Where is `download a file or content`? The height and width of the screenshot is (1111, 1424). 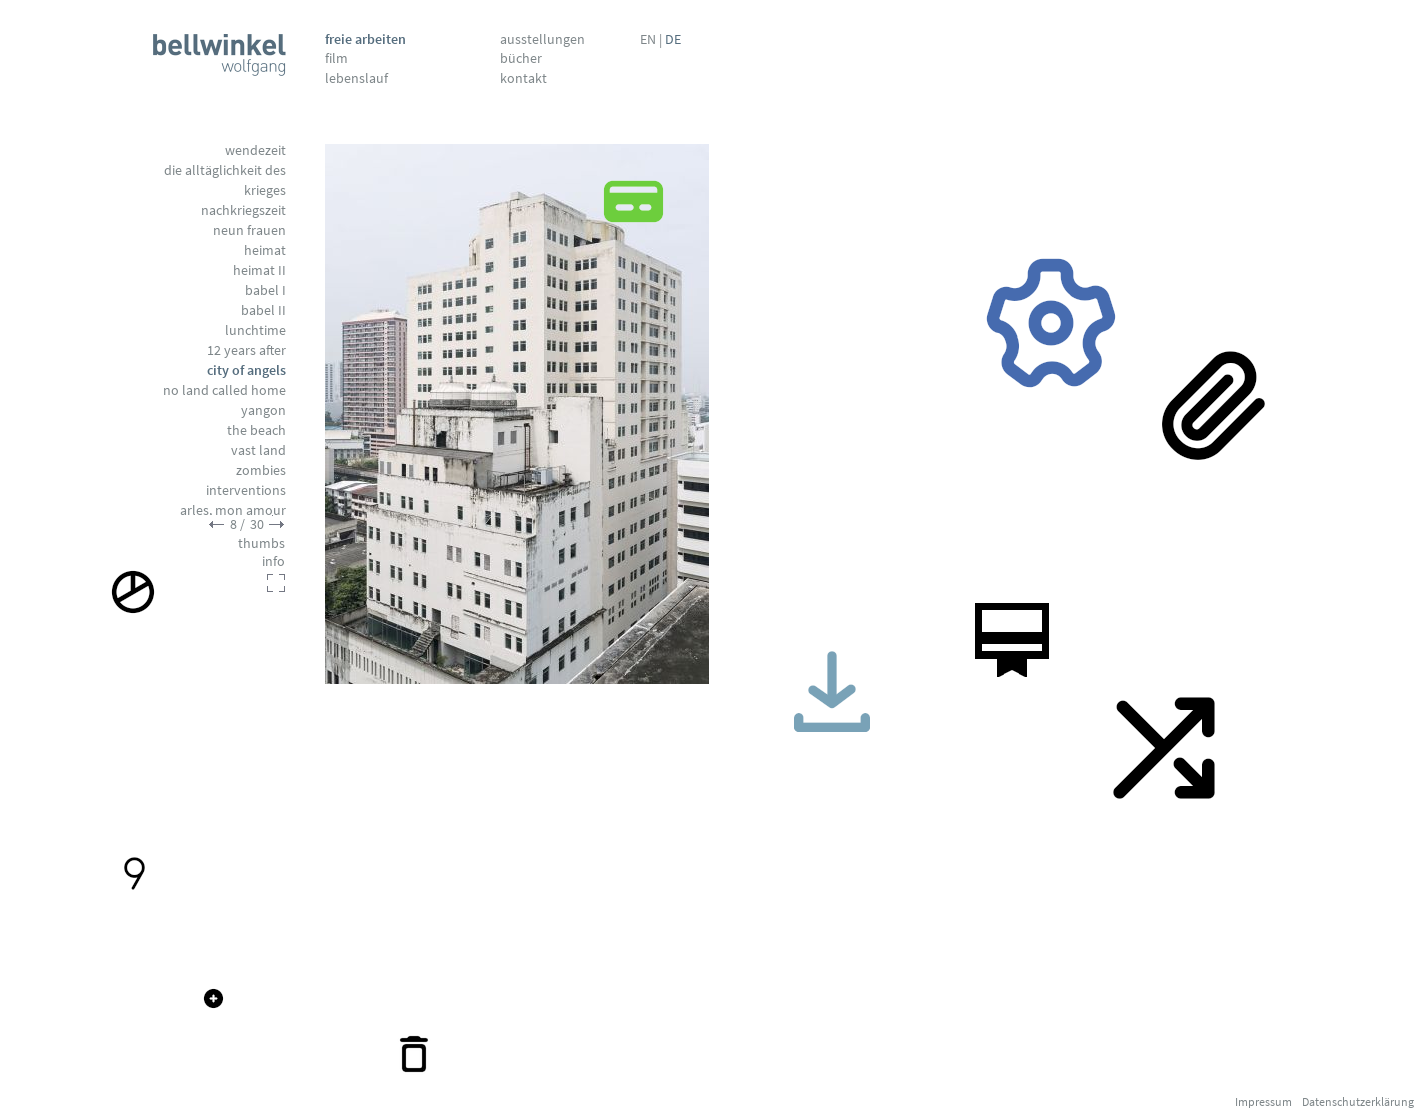
download a file or content is located at coordinates (832, 694).